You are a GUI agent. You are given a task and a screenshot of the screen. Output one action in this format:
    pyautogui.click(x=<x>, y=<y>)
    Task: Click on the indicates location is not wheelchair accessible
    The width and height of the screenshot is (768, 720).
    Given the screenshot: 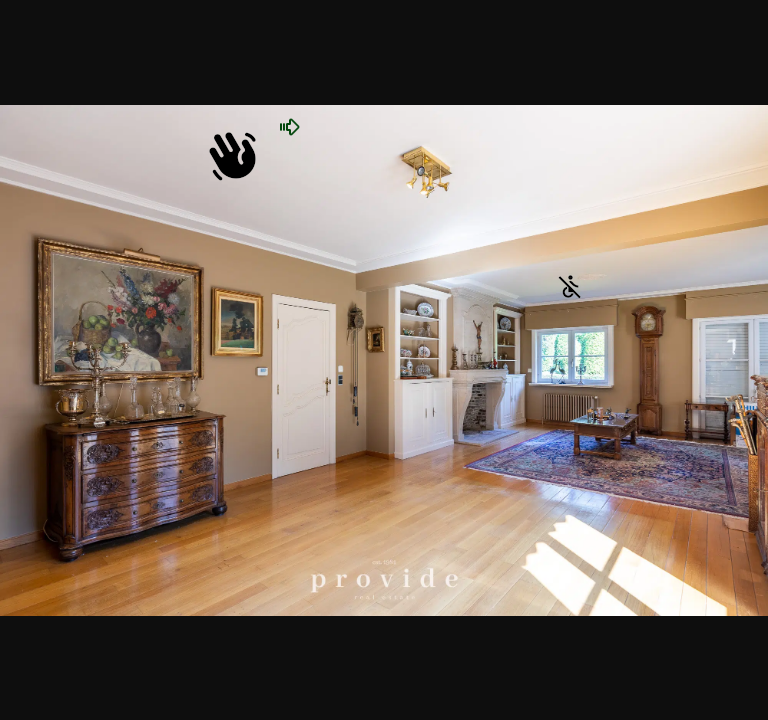 What is the action you would take?
    pyautogui.click(x=570, y=286)
    